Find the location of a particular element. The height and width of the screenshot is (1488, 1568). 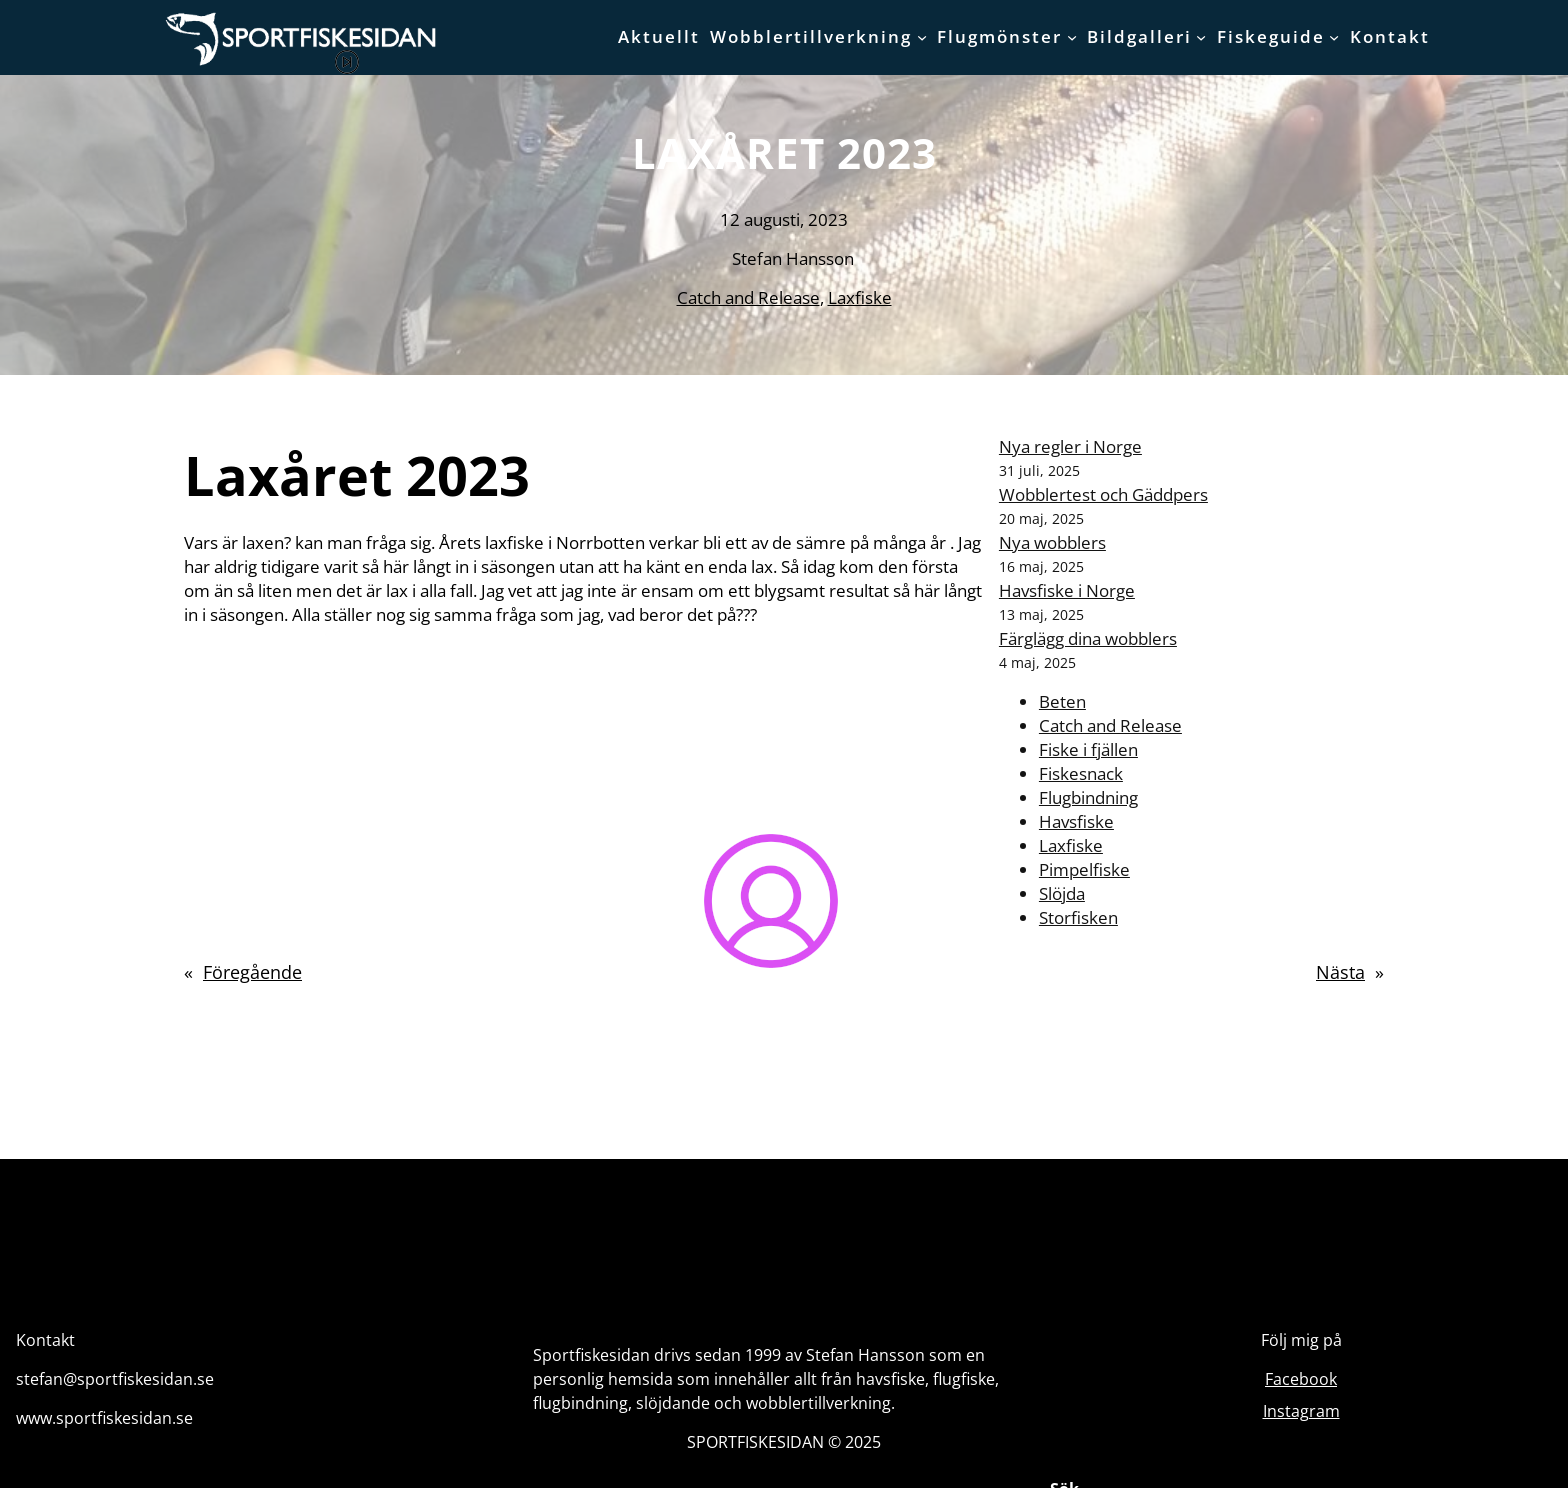

view your profile is located at coordinates (771, 901).